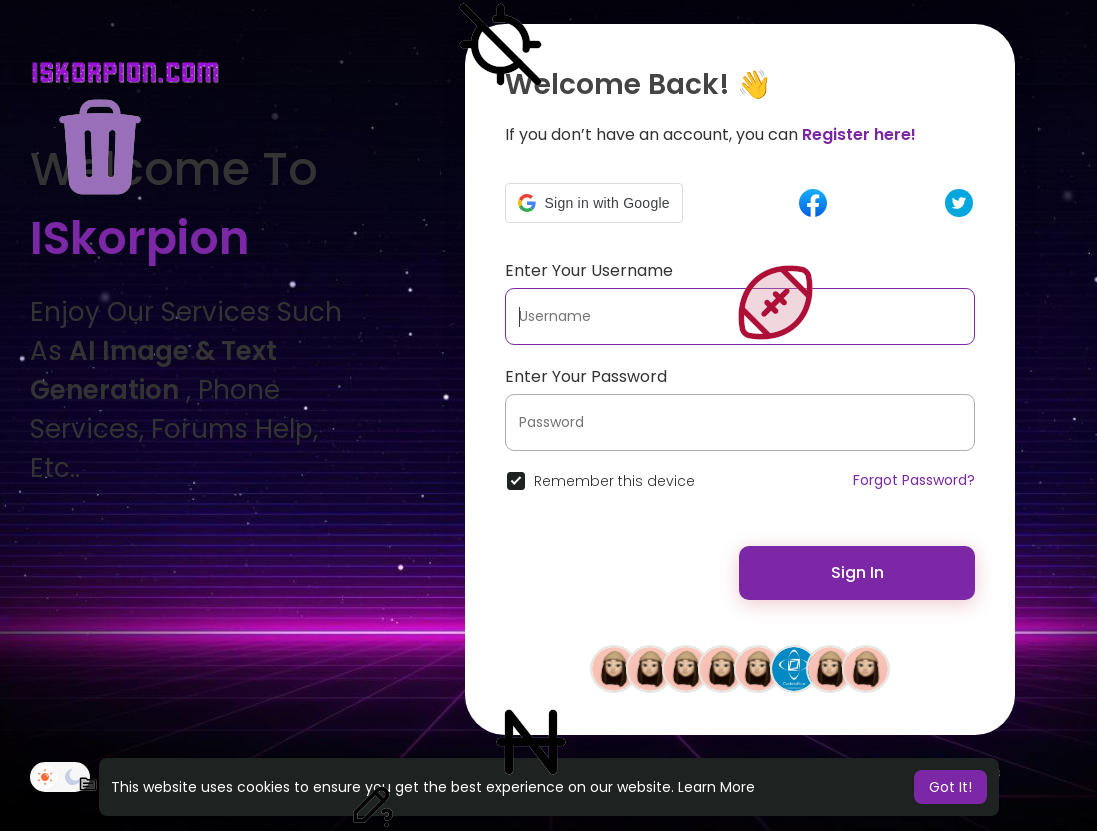 The height and width of the screenshot is (831, 1097). Describe the element at coordinates (500, 44) in the screenshot. I see `location tracking is disabled` at that location.